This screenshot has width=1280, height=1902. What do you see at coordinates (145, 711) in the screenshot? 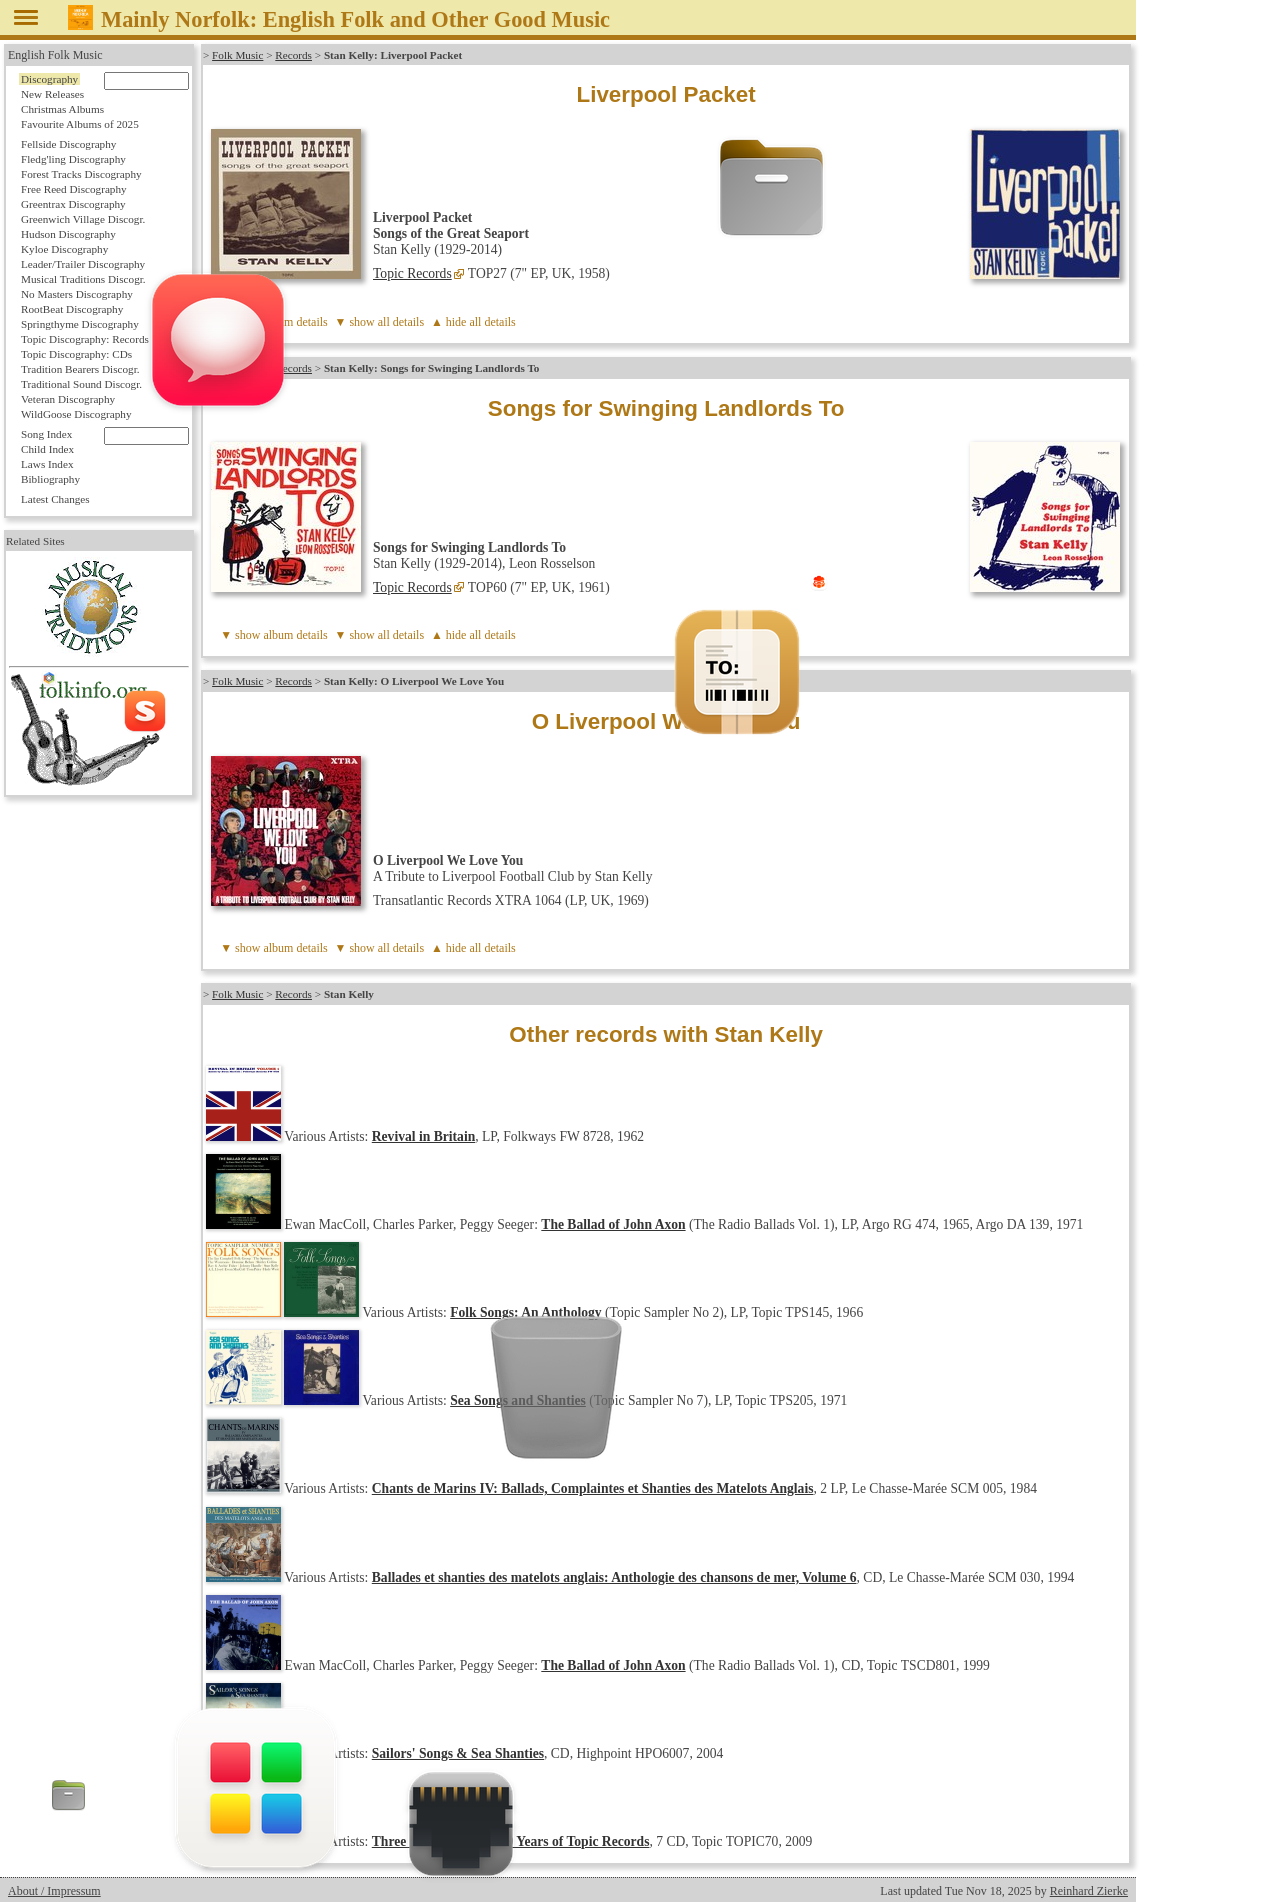
I see `open sogou pinyin input method` at bounding box center [145, 711].